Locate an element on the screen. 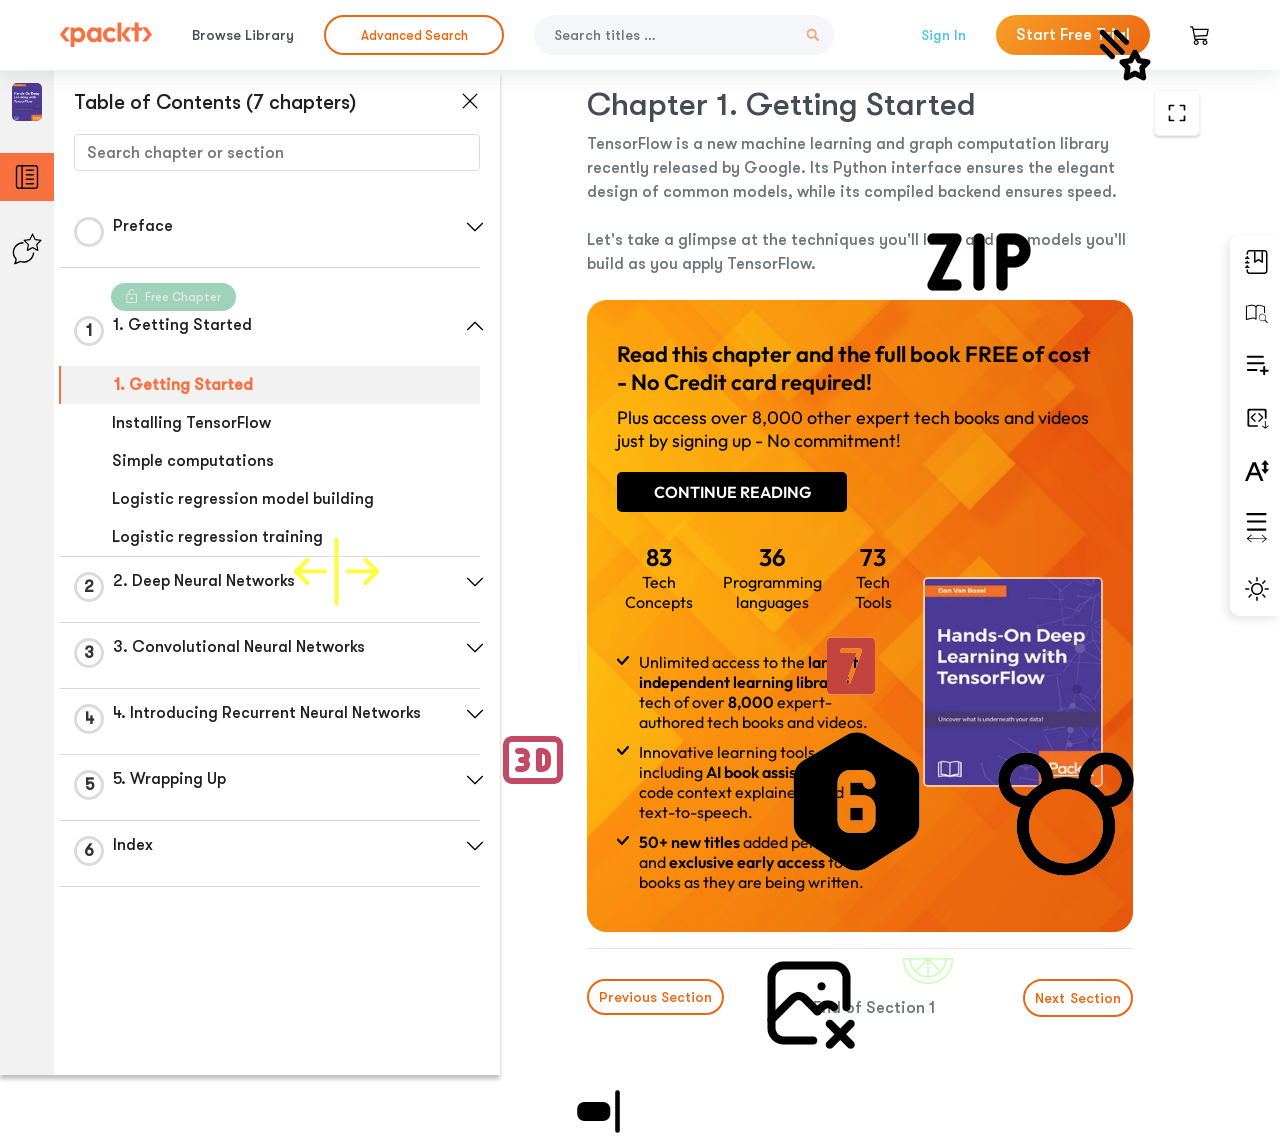 The width and height of the screenshot is (1280, 1147). enable 3D viewing mode is located at coordinates (533, 760).